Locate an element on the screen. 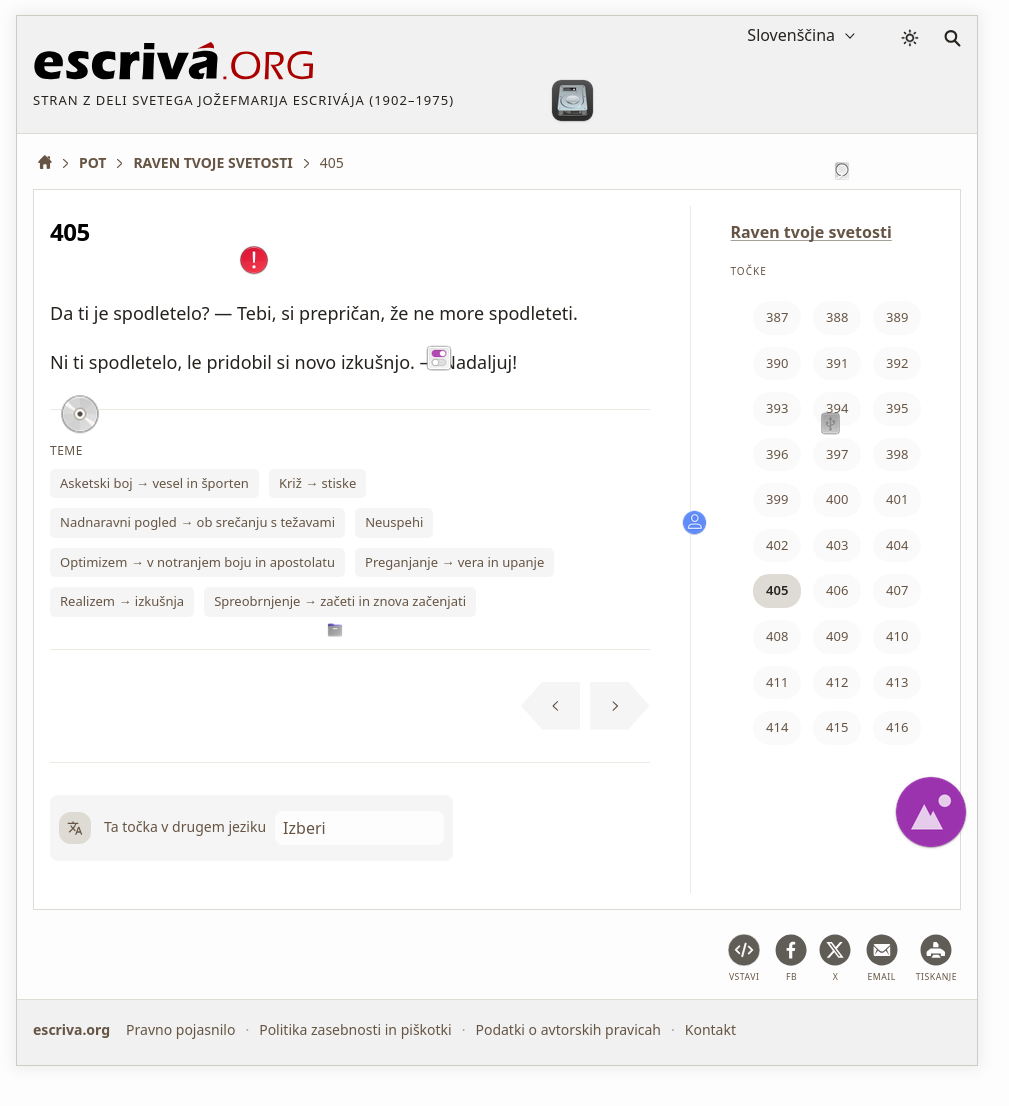  access connected USB storage device is located at coordinates (830, 423).